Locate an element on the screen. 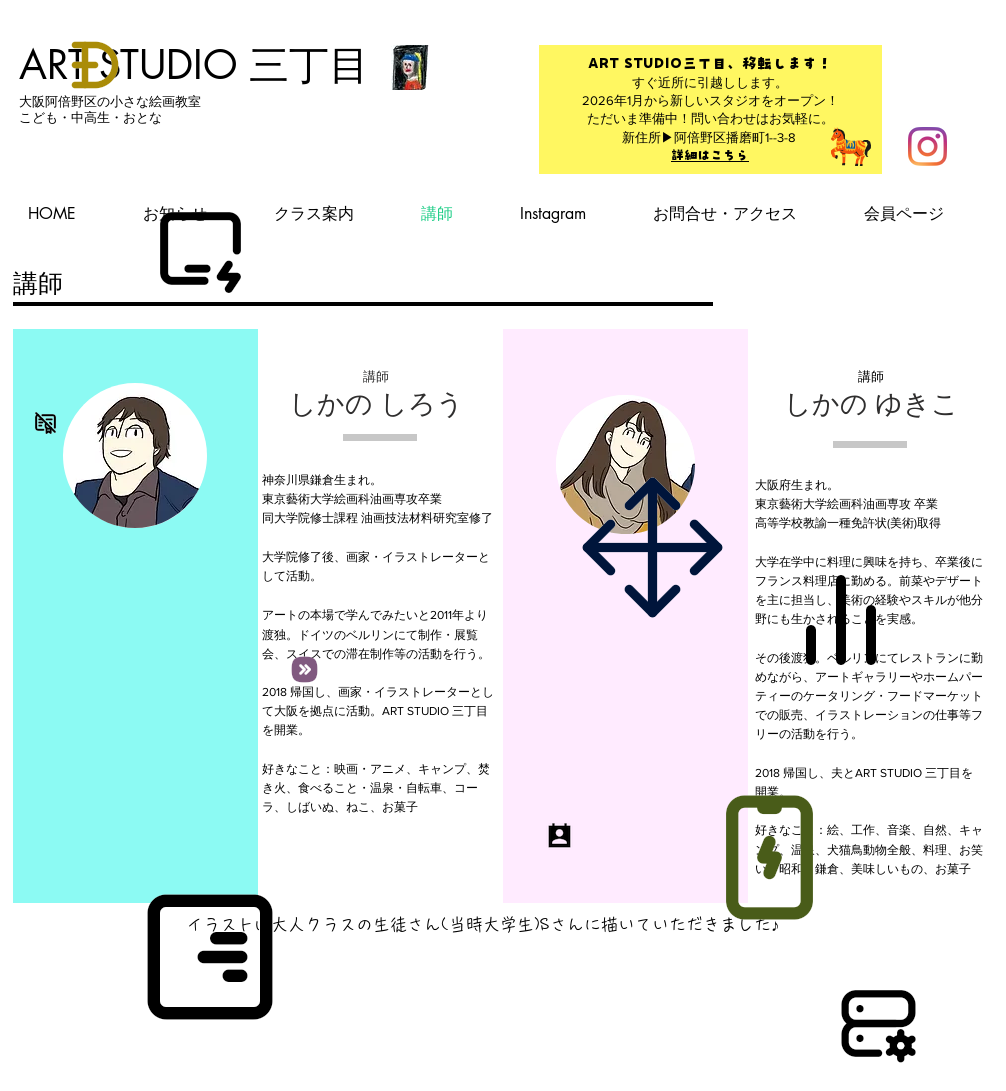  view contact's calendar or schedule is located at coordinates (559, 836).